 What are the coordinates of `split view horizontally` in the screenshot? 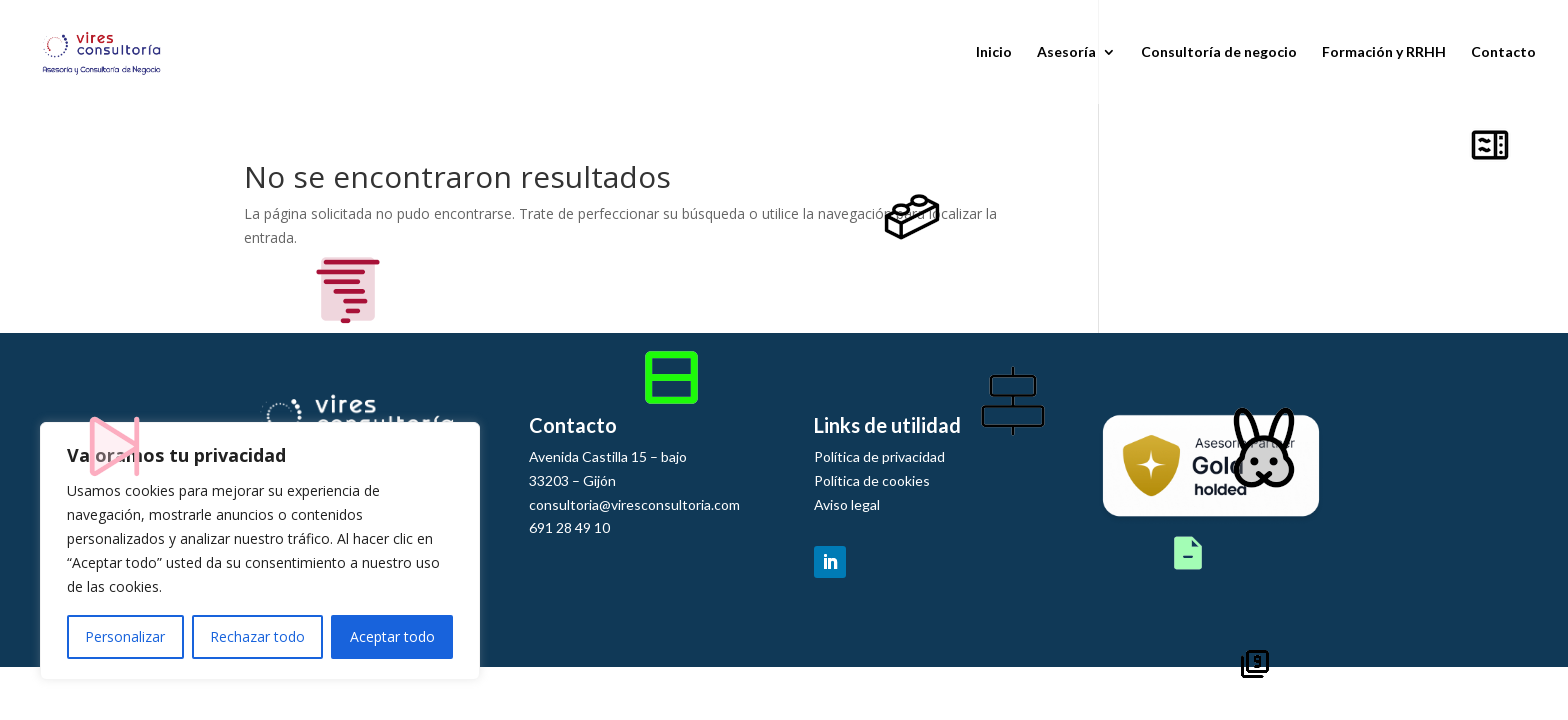 It's located at (671, 377).